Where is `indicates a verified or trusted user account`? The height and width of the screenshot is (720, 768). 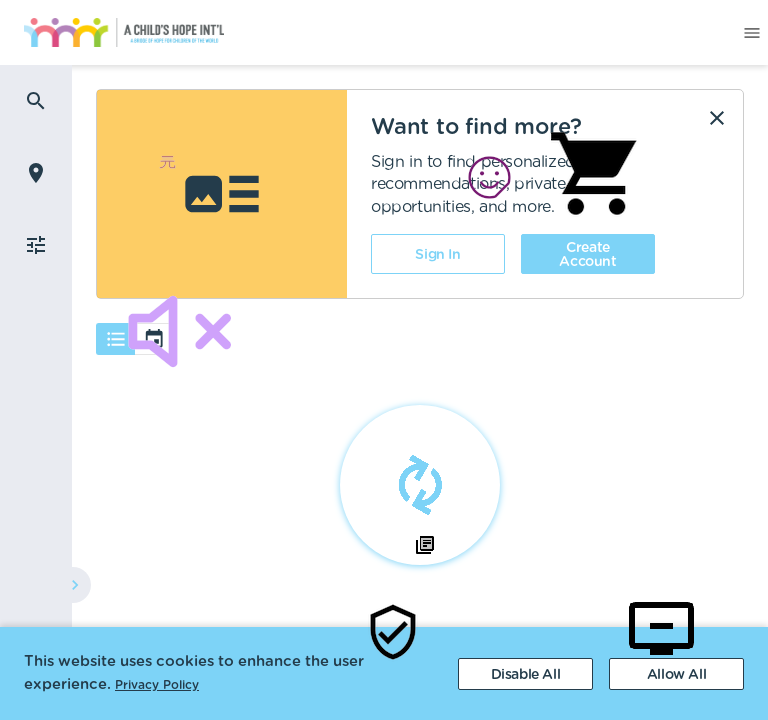 indicates a verified or trusted user account is located at coordinates (393, 632).